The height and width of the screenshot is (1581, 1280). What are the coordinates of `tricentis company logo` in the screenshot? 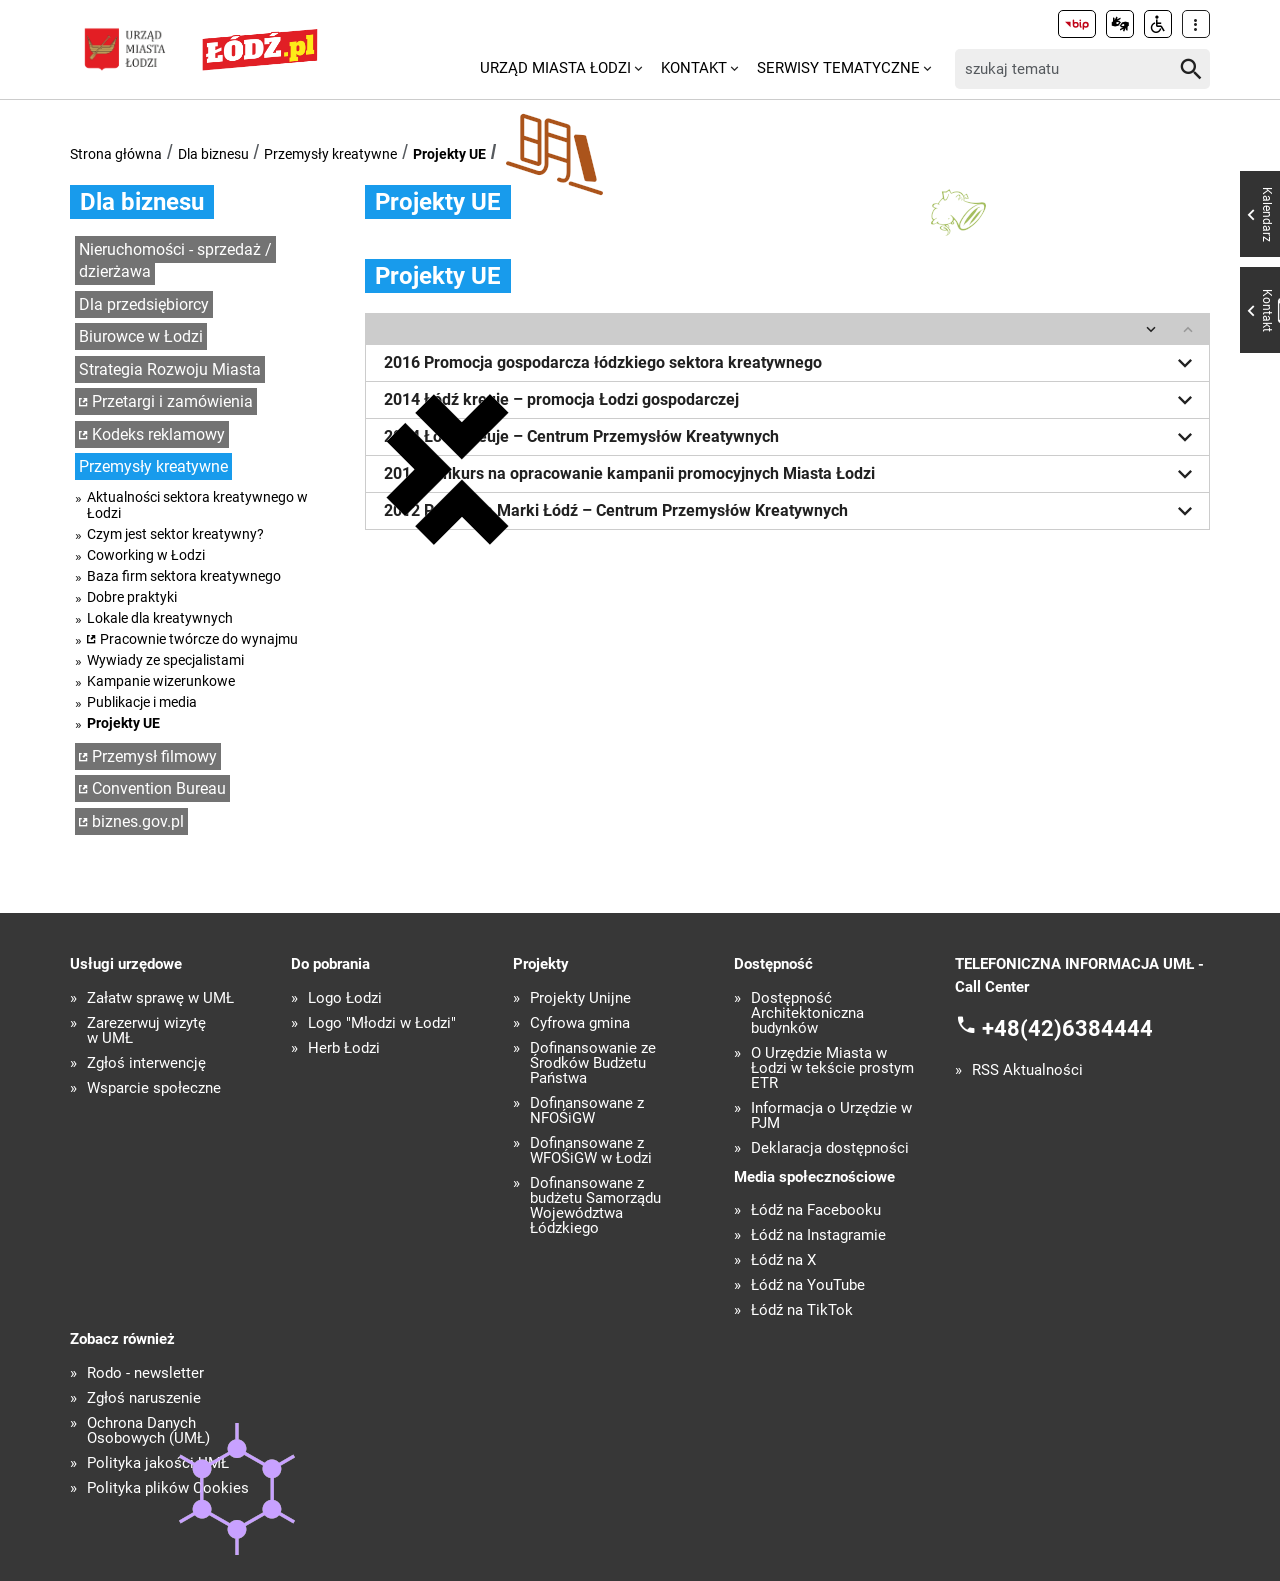 It's located at (447, 469).